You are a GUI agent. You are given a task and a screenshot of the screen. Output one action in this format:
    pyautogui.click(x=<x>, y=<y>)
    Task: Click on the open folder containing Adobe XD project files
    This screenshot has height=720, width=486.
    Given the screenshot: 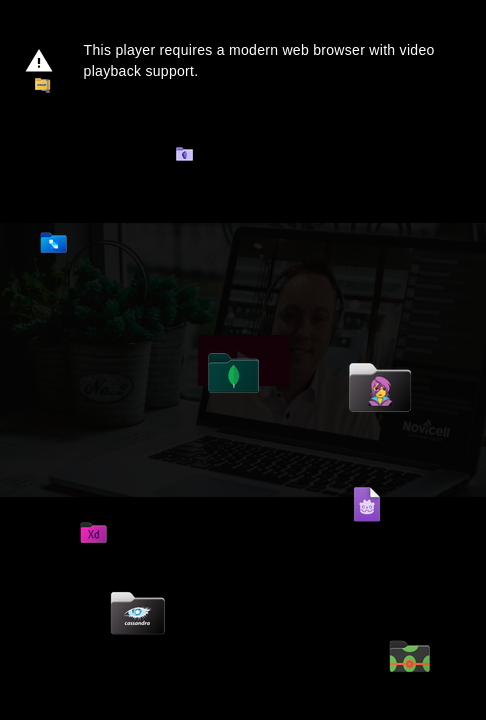 What is the action you would take?
    pyautogui.click(x=93, y=533)
    